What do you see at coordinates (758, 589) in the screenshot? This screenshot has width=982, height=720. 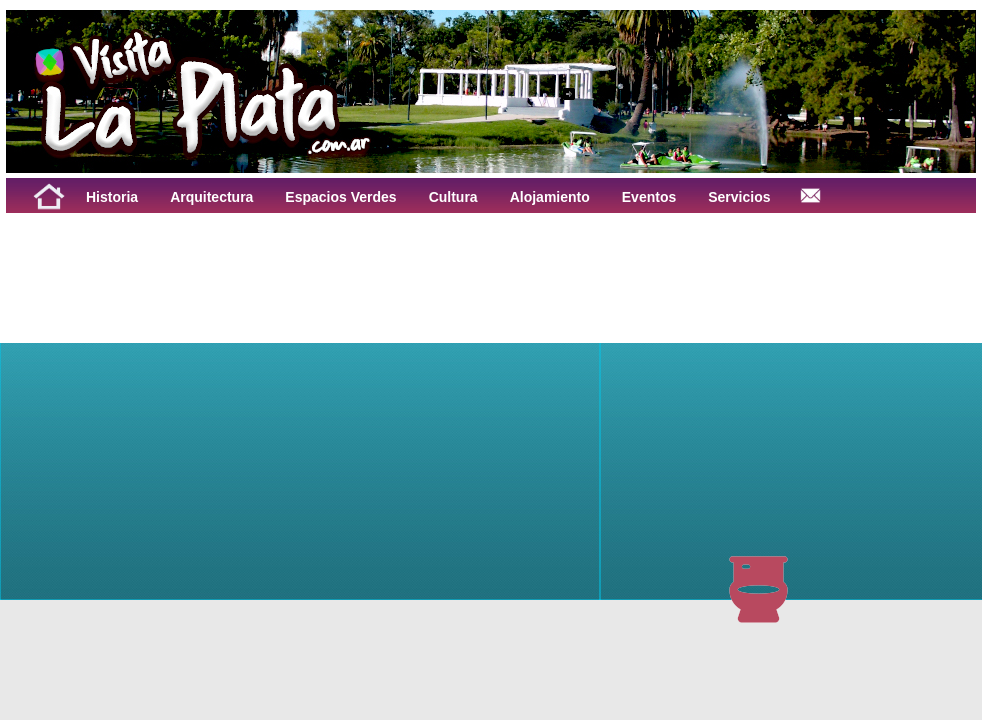 I see `indicates restroom or bathroom location` at bounding box center [758, 589].